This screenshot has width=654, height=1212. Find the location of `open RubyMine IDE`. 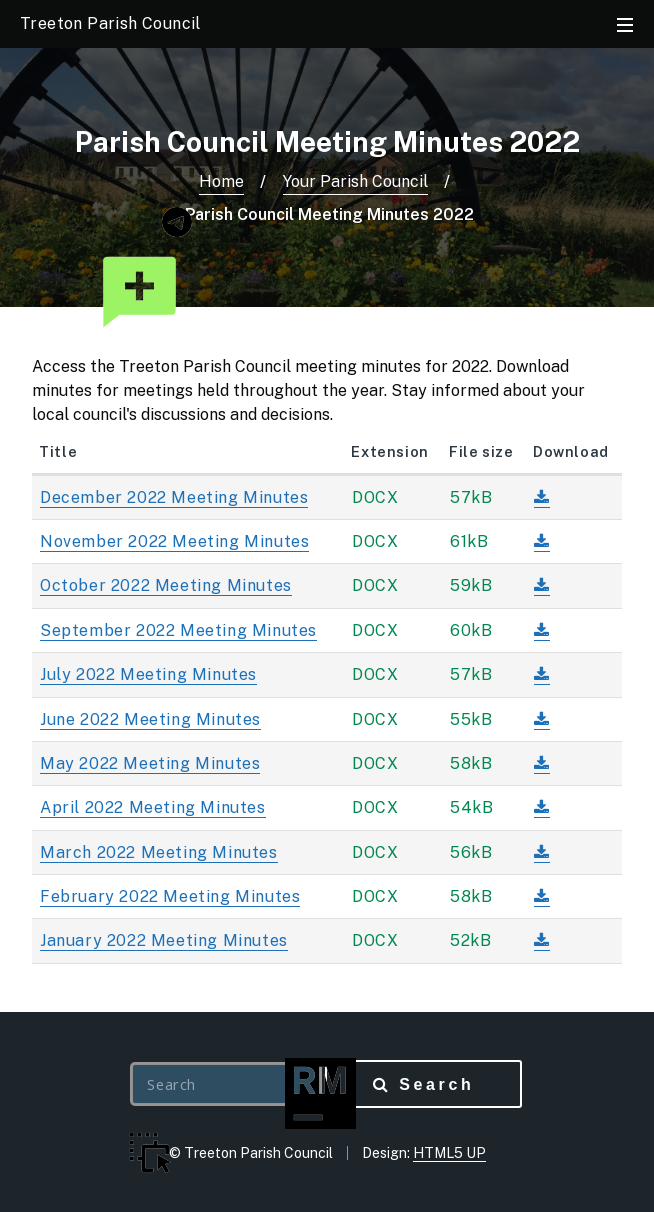

open RubyMine IDE is located at coordinates (320, 1093).